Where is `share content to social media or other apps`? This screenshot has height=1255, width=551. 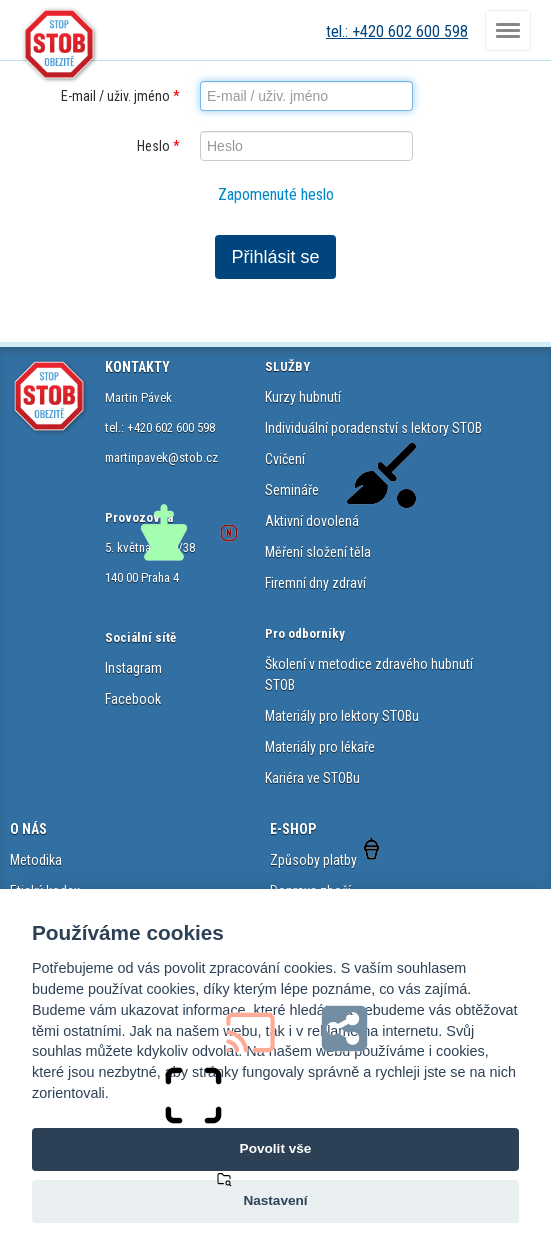
share content to social media or other apps is located at coordinates (344, 1028).